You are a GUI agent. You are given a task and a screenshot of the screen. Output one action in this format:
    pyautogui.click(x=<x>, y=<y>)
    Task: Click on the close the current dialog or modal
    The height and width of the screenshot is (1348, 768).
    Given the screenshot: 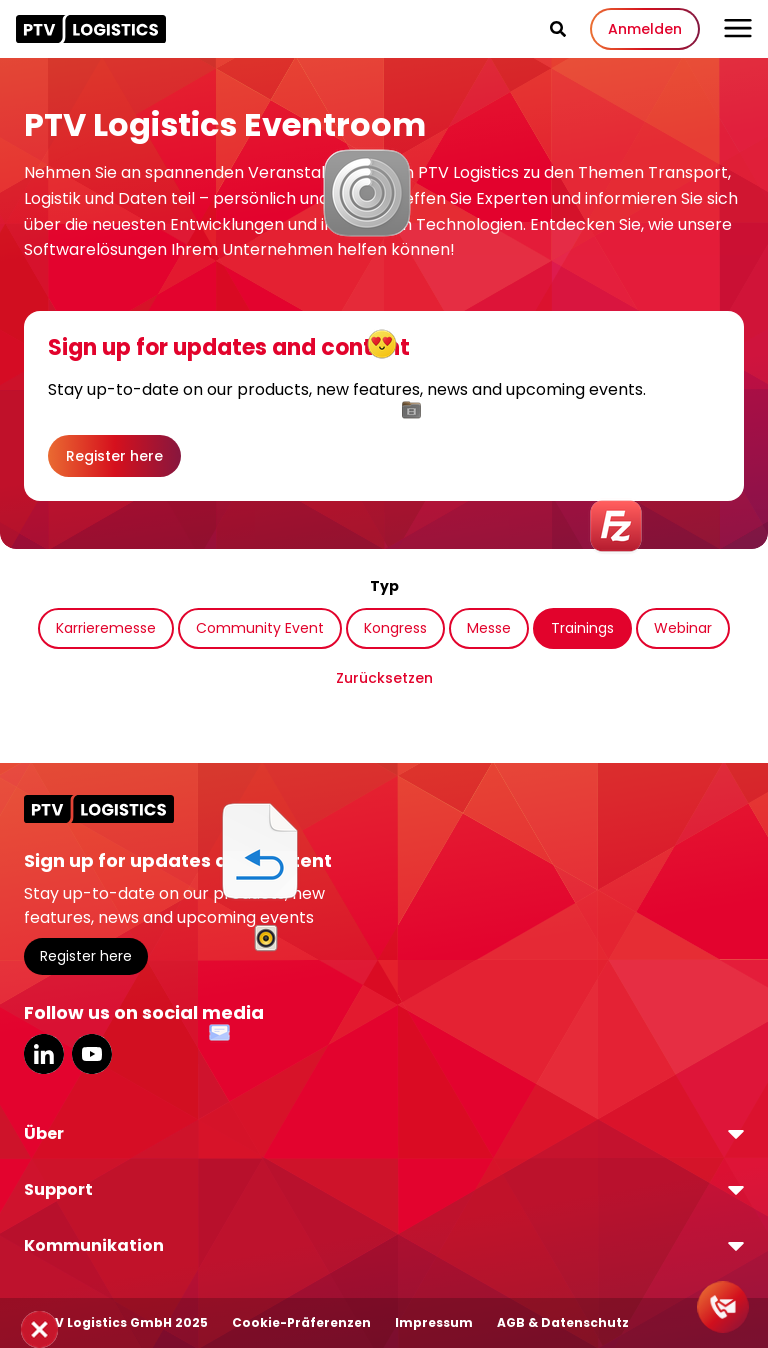 What is the action you would take?
    pyautogui.click(x=39, y=1329)
    